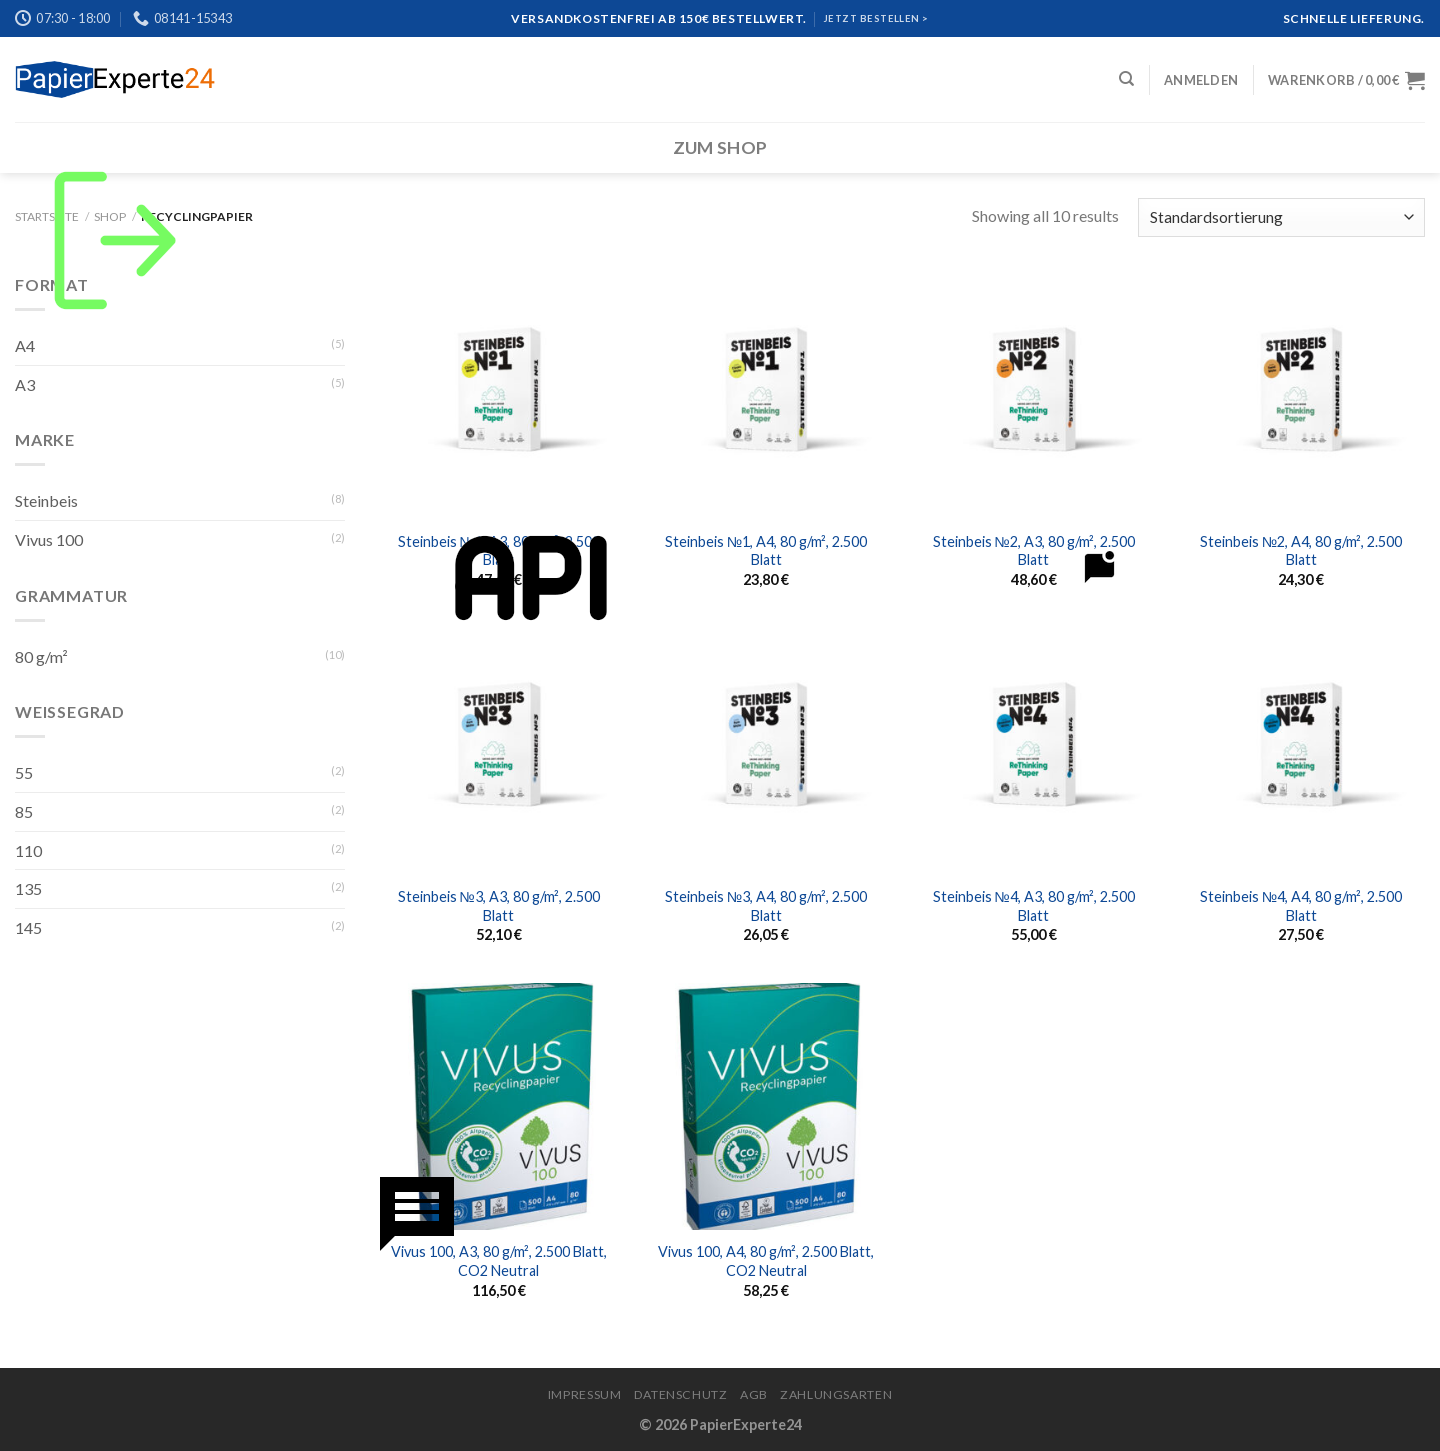 The image size is (1440, 1451). I want to click on sign out of your account, so click(113, 240).